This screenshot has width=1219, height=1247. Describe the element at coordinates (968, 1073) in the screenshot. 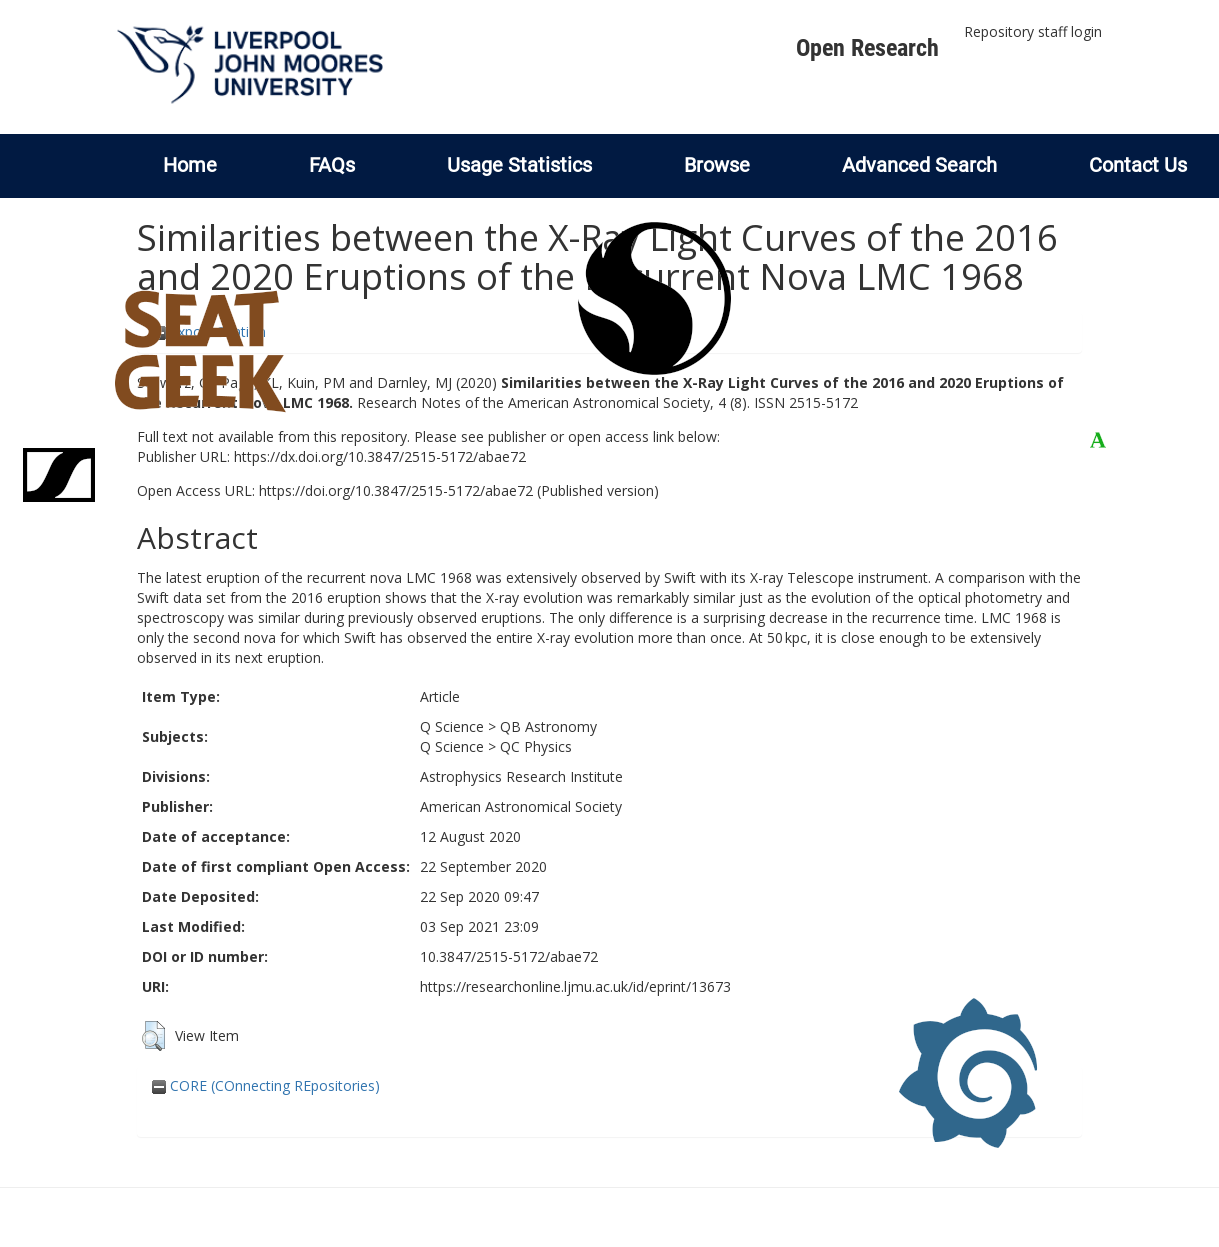

I see `open grafana dashboard` at that location.